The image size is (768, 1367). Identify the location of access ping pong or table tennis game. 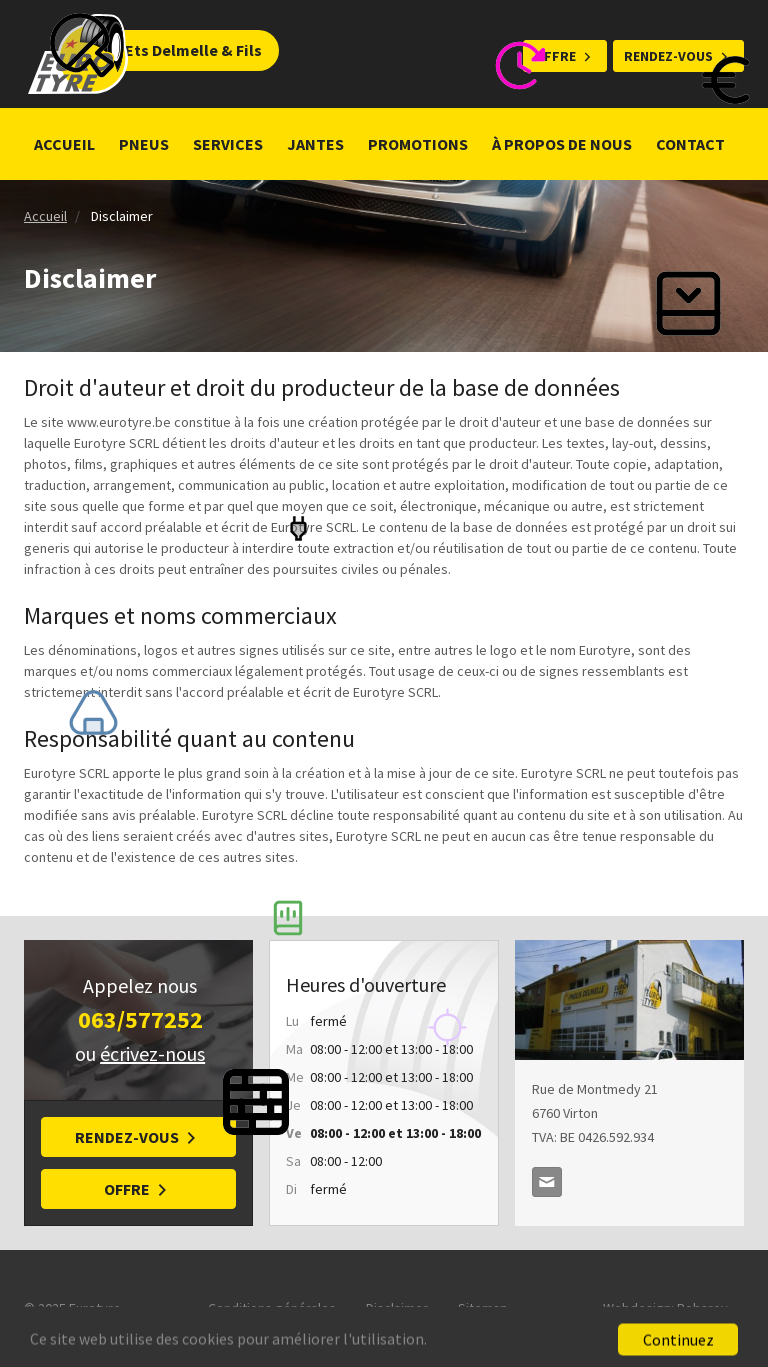
(81, 44).